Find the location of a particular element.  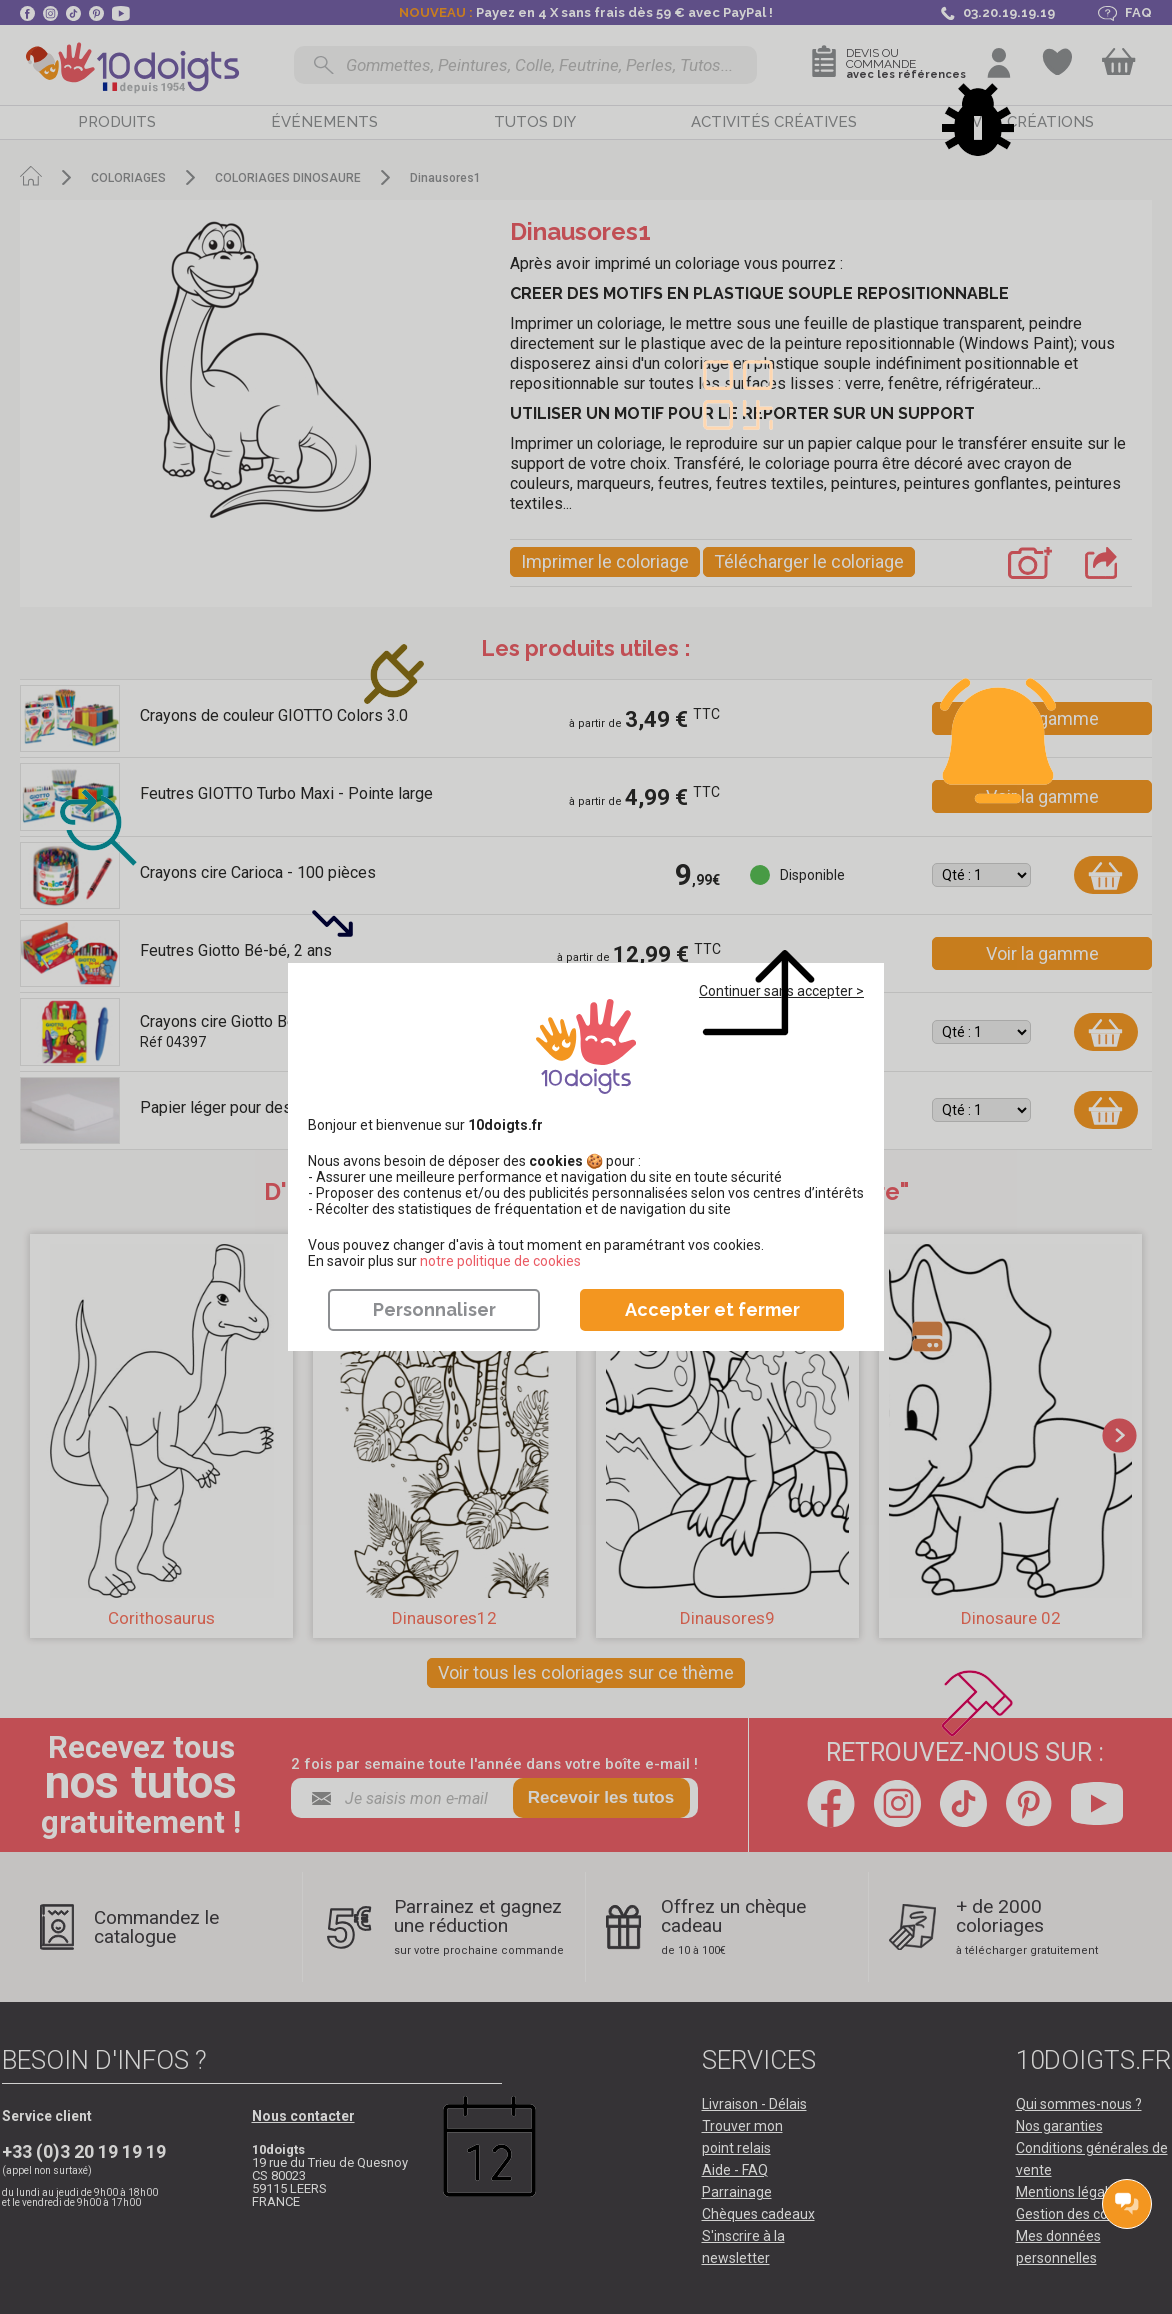

view calendar or schedule is located at coordinates (489, 2150).